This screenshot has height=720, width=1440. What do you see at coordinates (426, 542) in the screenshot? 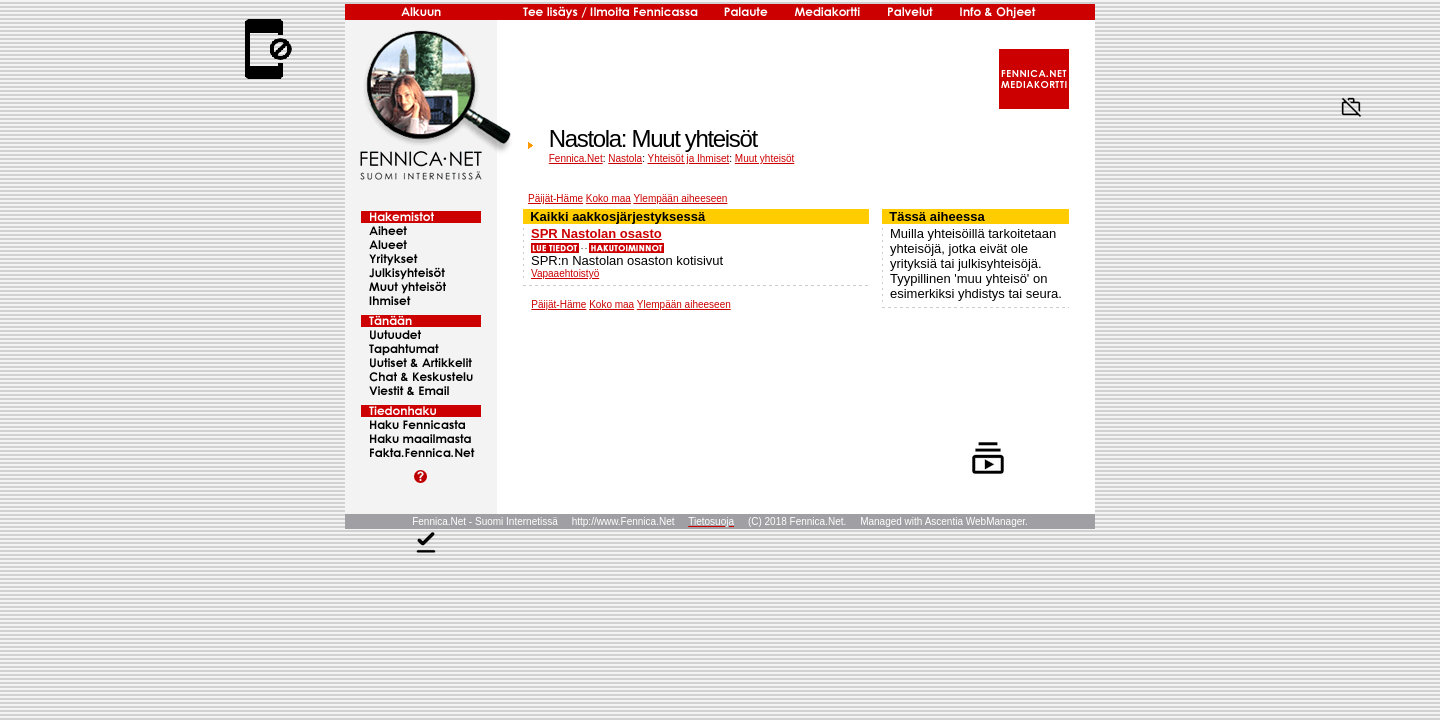
I see `download complete` at bounding box center [426, 542].